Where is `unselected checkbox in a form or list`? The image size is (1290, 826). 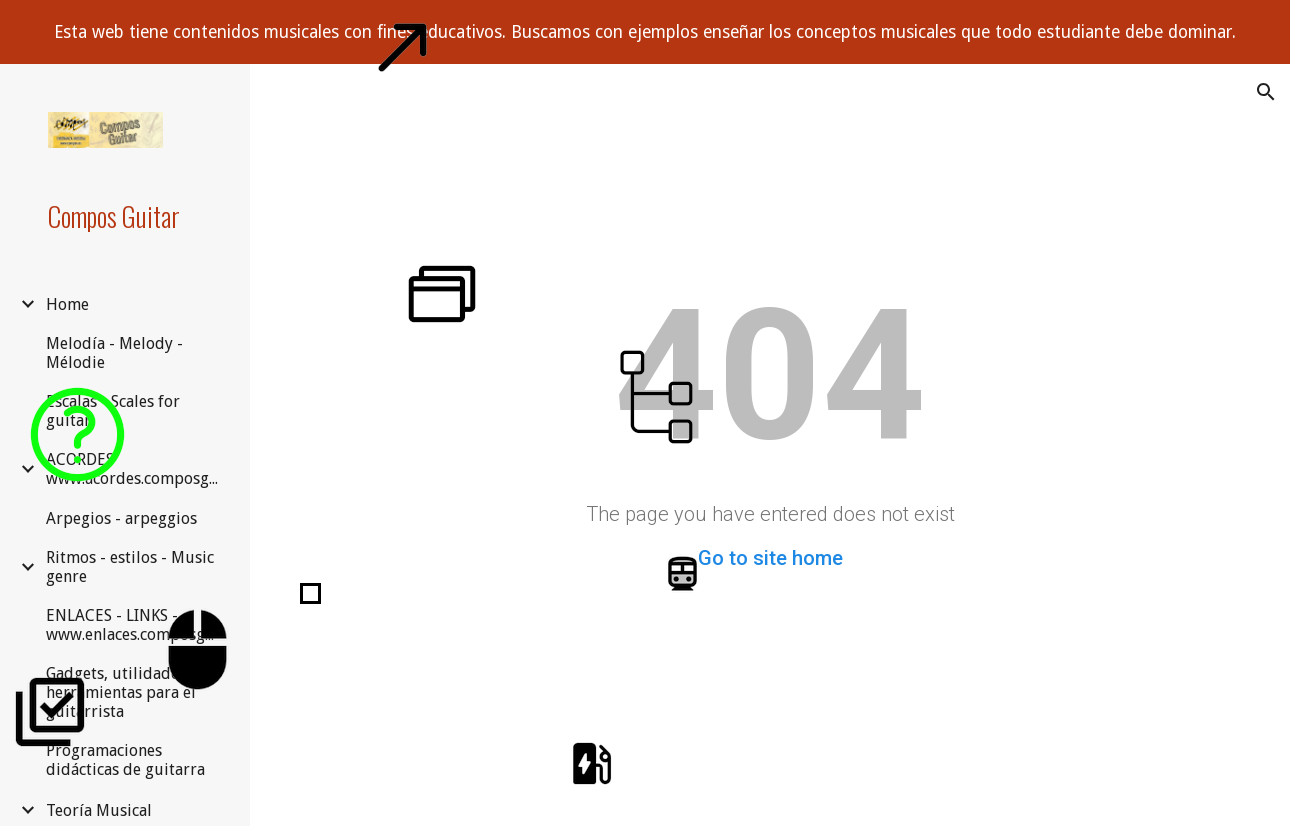 unselected checkbox in a form or list is located at coordinates (310, 593).